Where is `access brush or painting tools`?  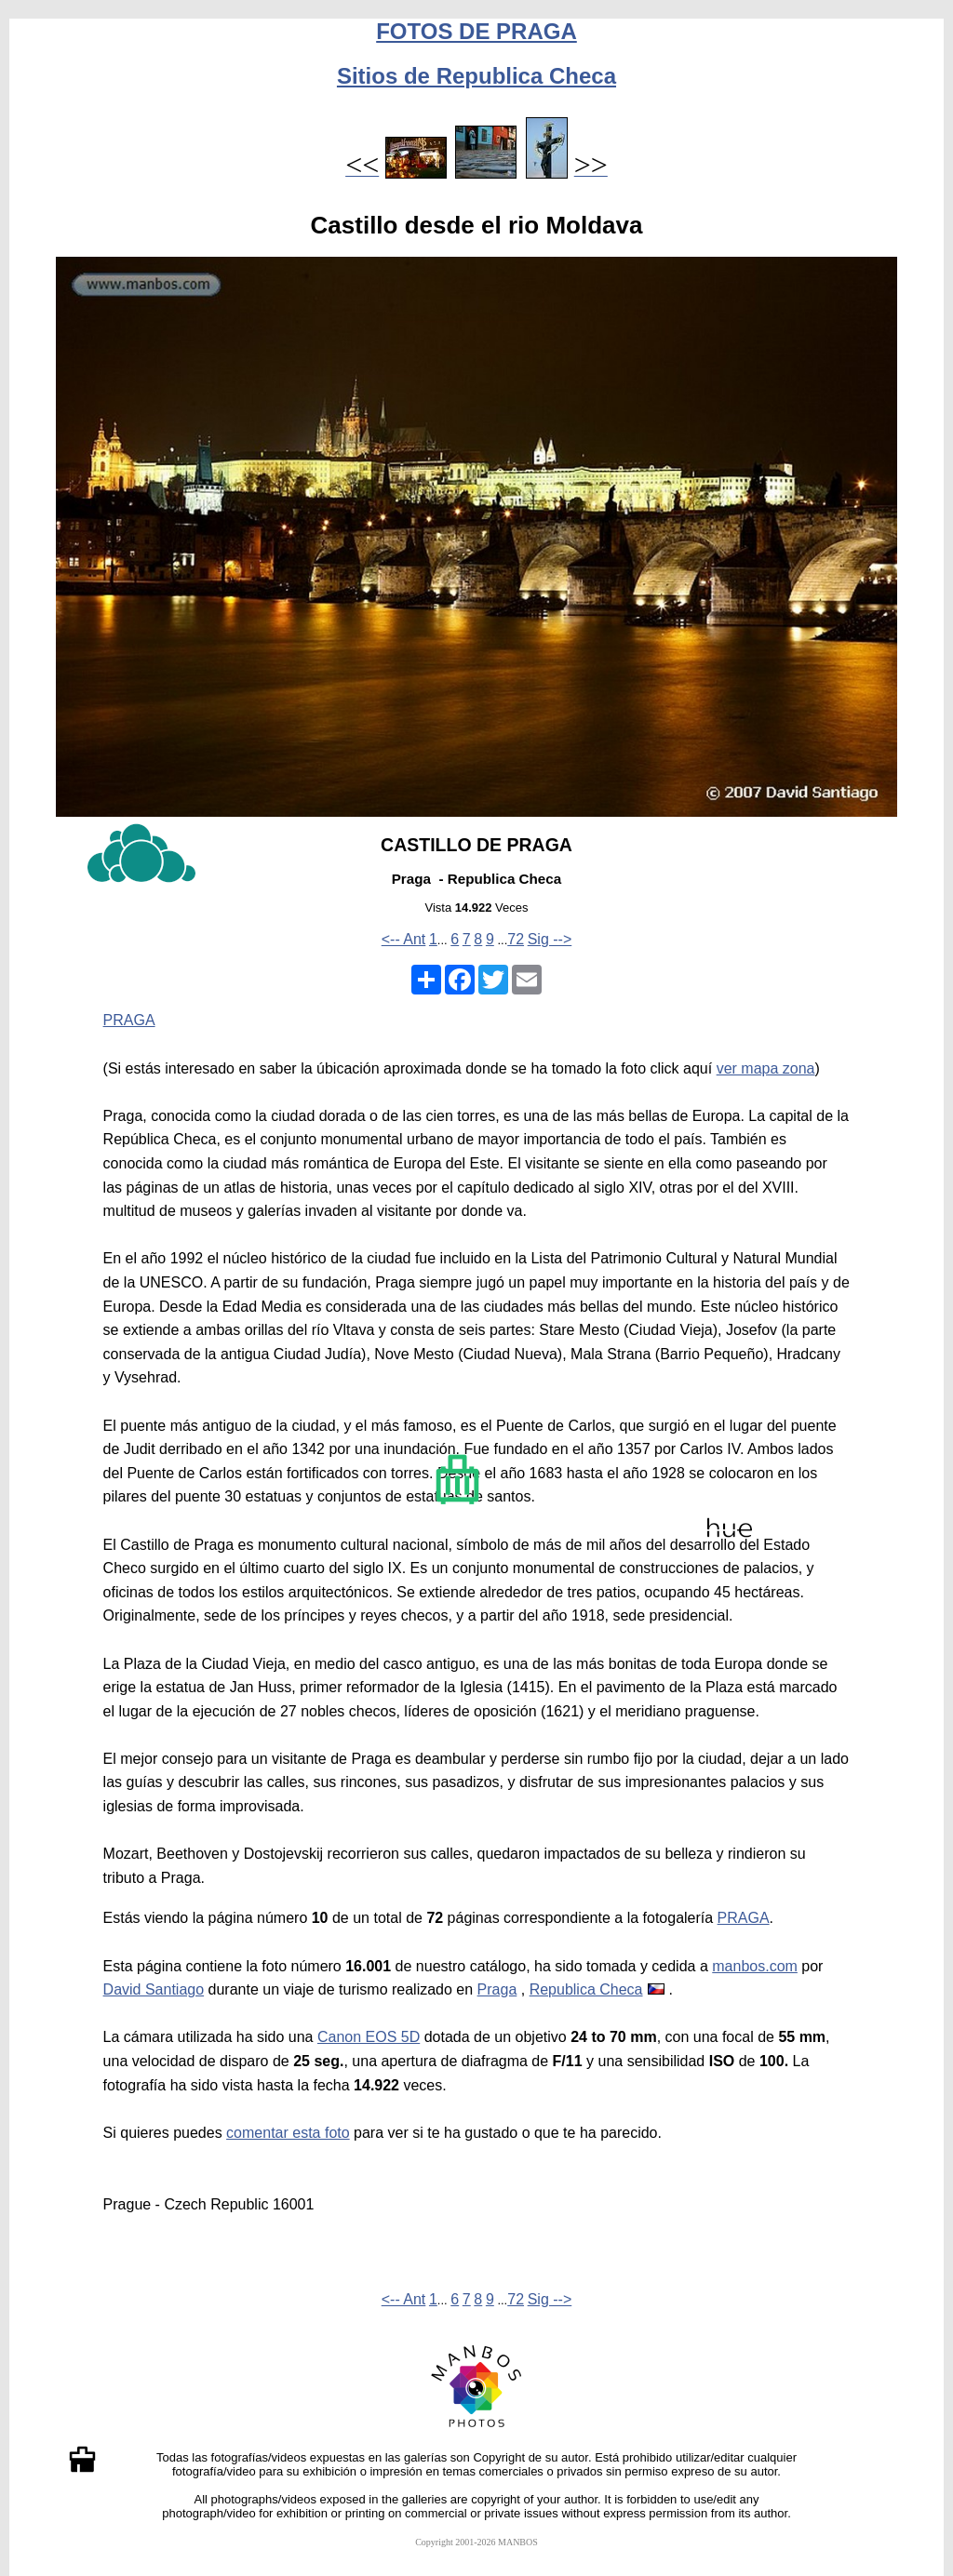
access brush or painting tools is located at coordinates (82, 2459).